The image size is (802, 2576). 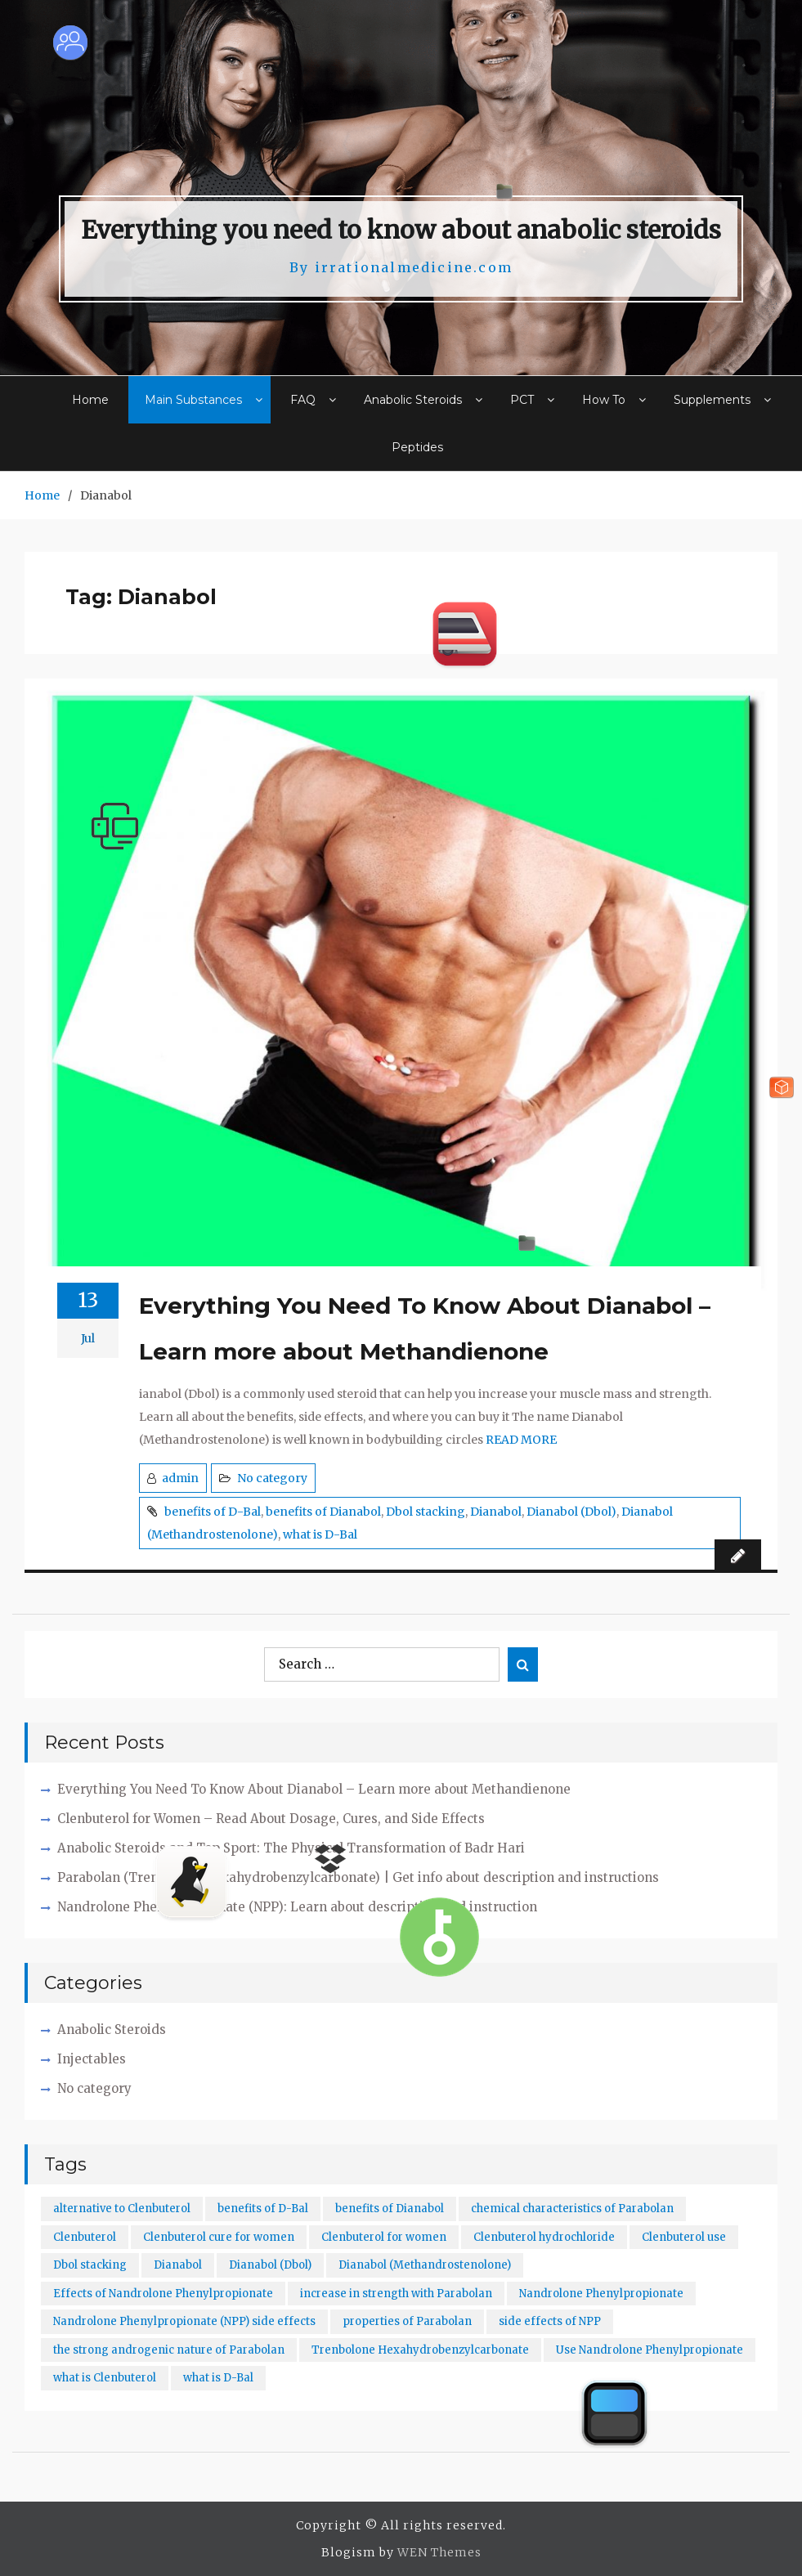 What do you see at coordinates (504, 191) in the screenshot?
I see `an open folder in the file system` at bounding box center [504, 191].